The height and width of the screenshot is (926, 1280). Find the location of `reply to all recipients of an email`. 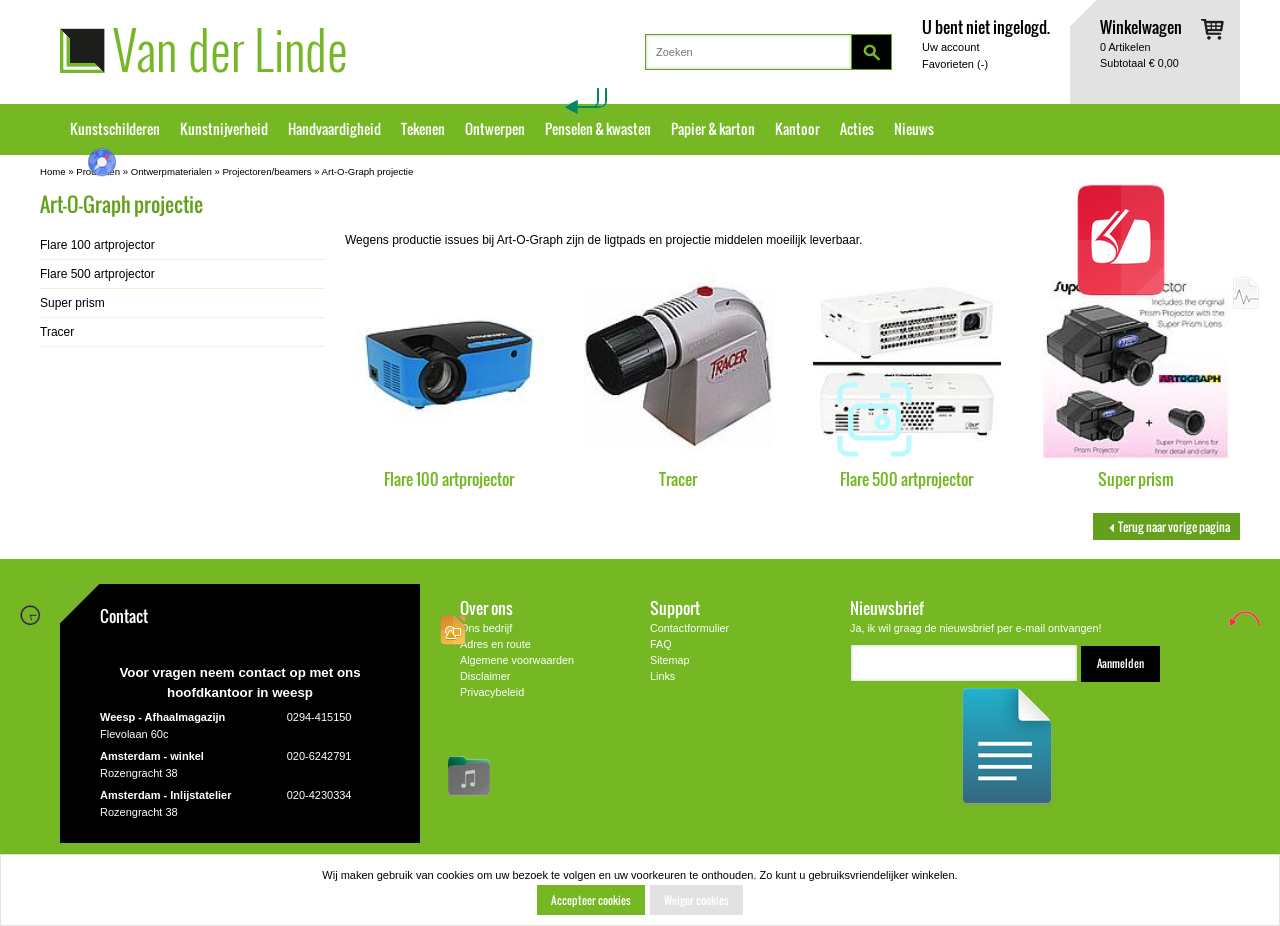

reply to all recipients of an email is located at coordinates (585, 98).